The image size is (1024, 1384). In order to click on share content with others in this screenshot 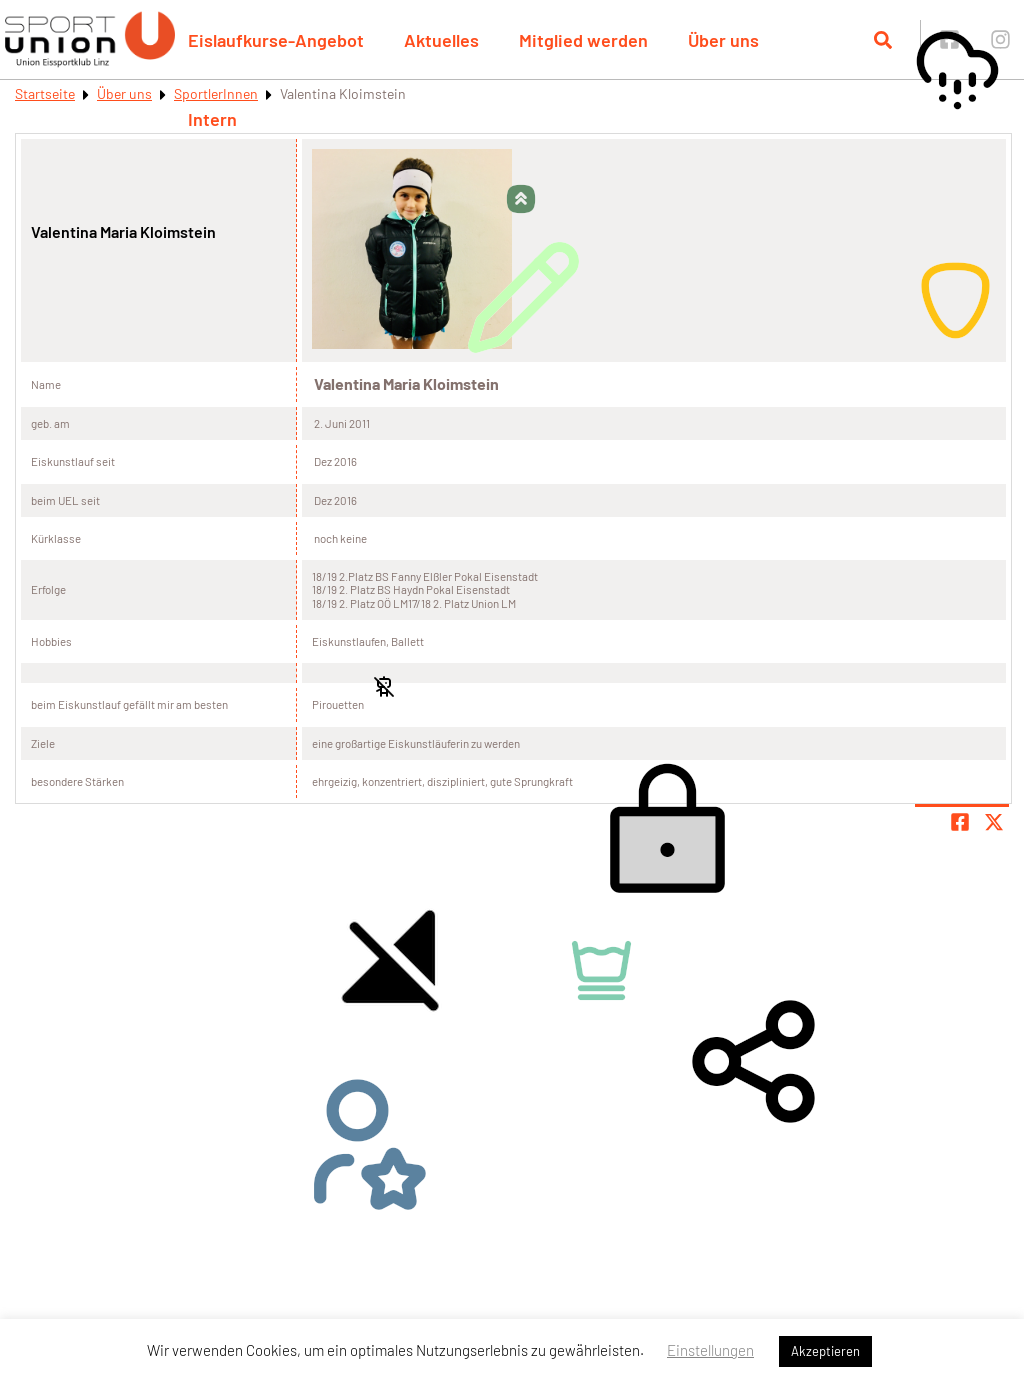, I will do `click(753, 1061)`.